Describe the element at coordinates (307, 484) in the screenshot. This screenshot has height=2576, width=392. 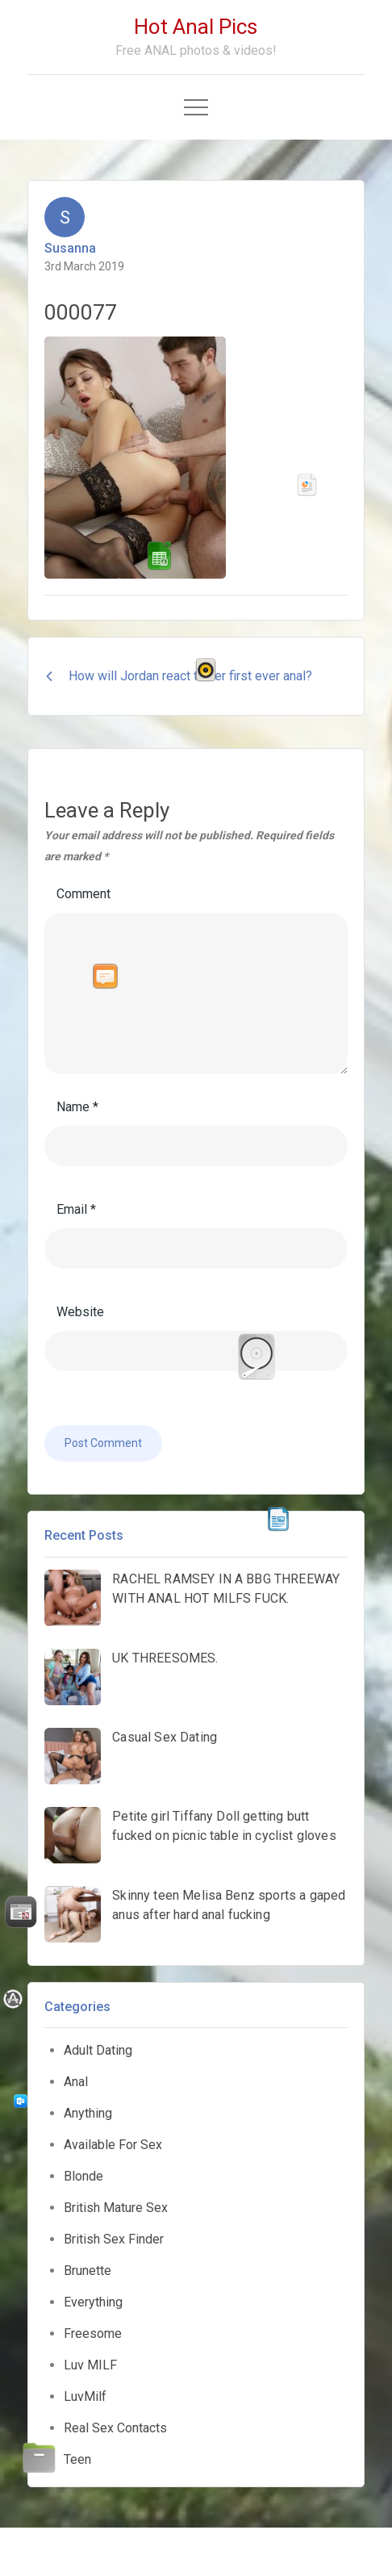
I see `open a presentation file` at that location.